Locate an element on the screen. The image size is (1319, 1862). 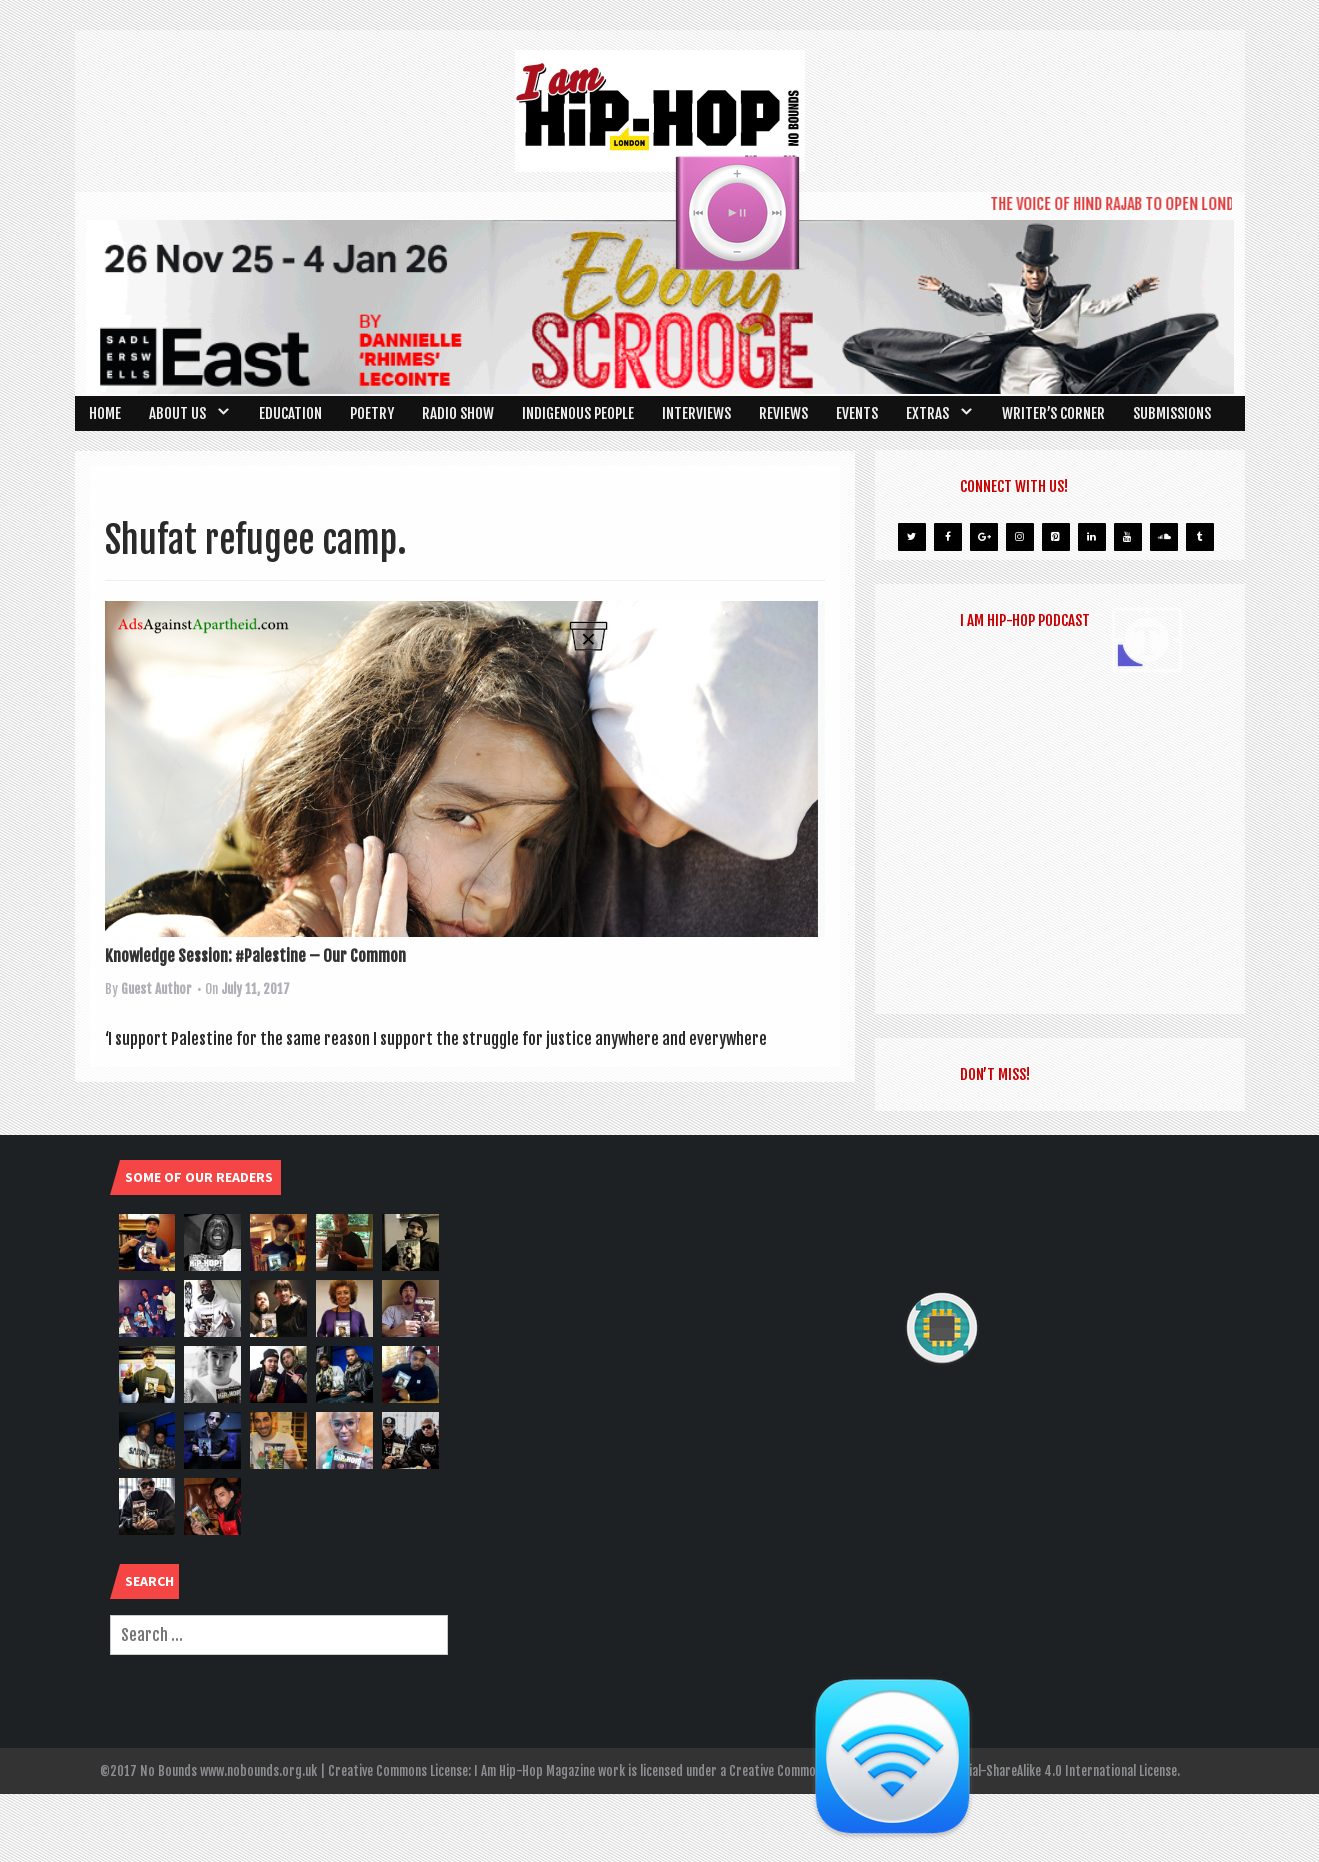
access system driver settings is located at coordinates (942, 1328).